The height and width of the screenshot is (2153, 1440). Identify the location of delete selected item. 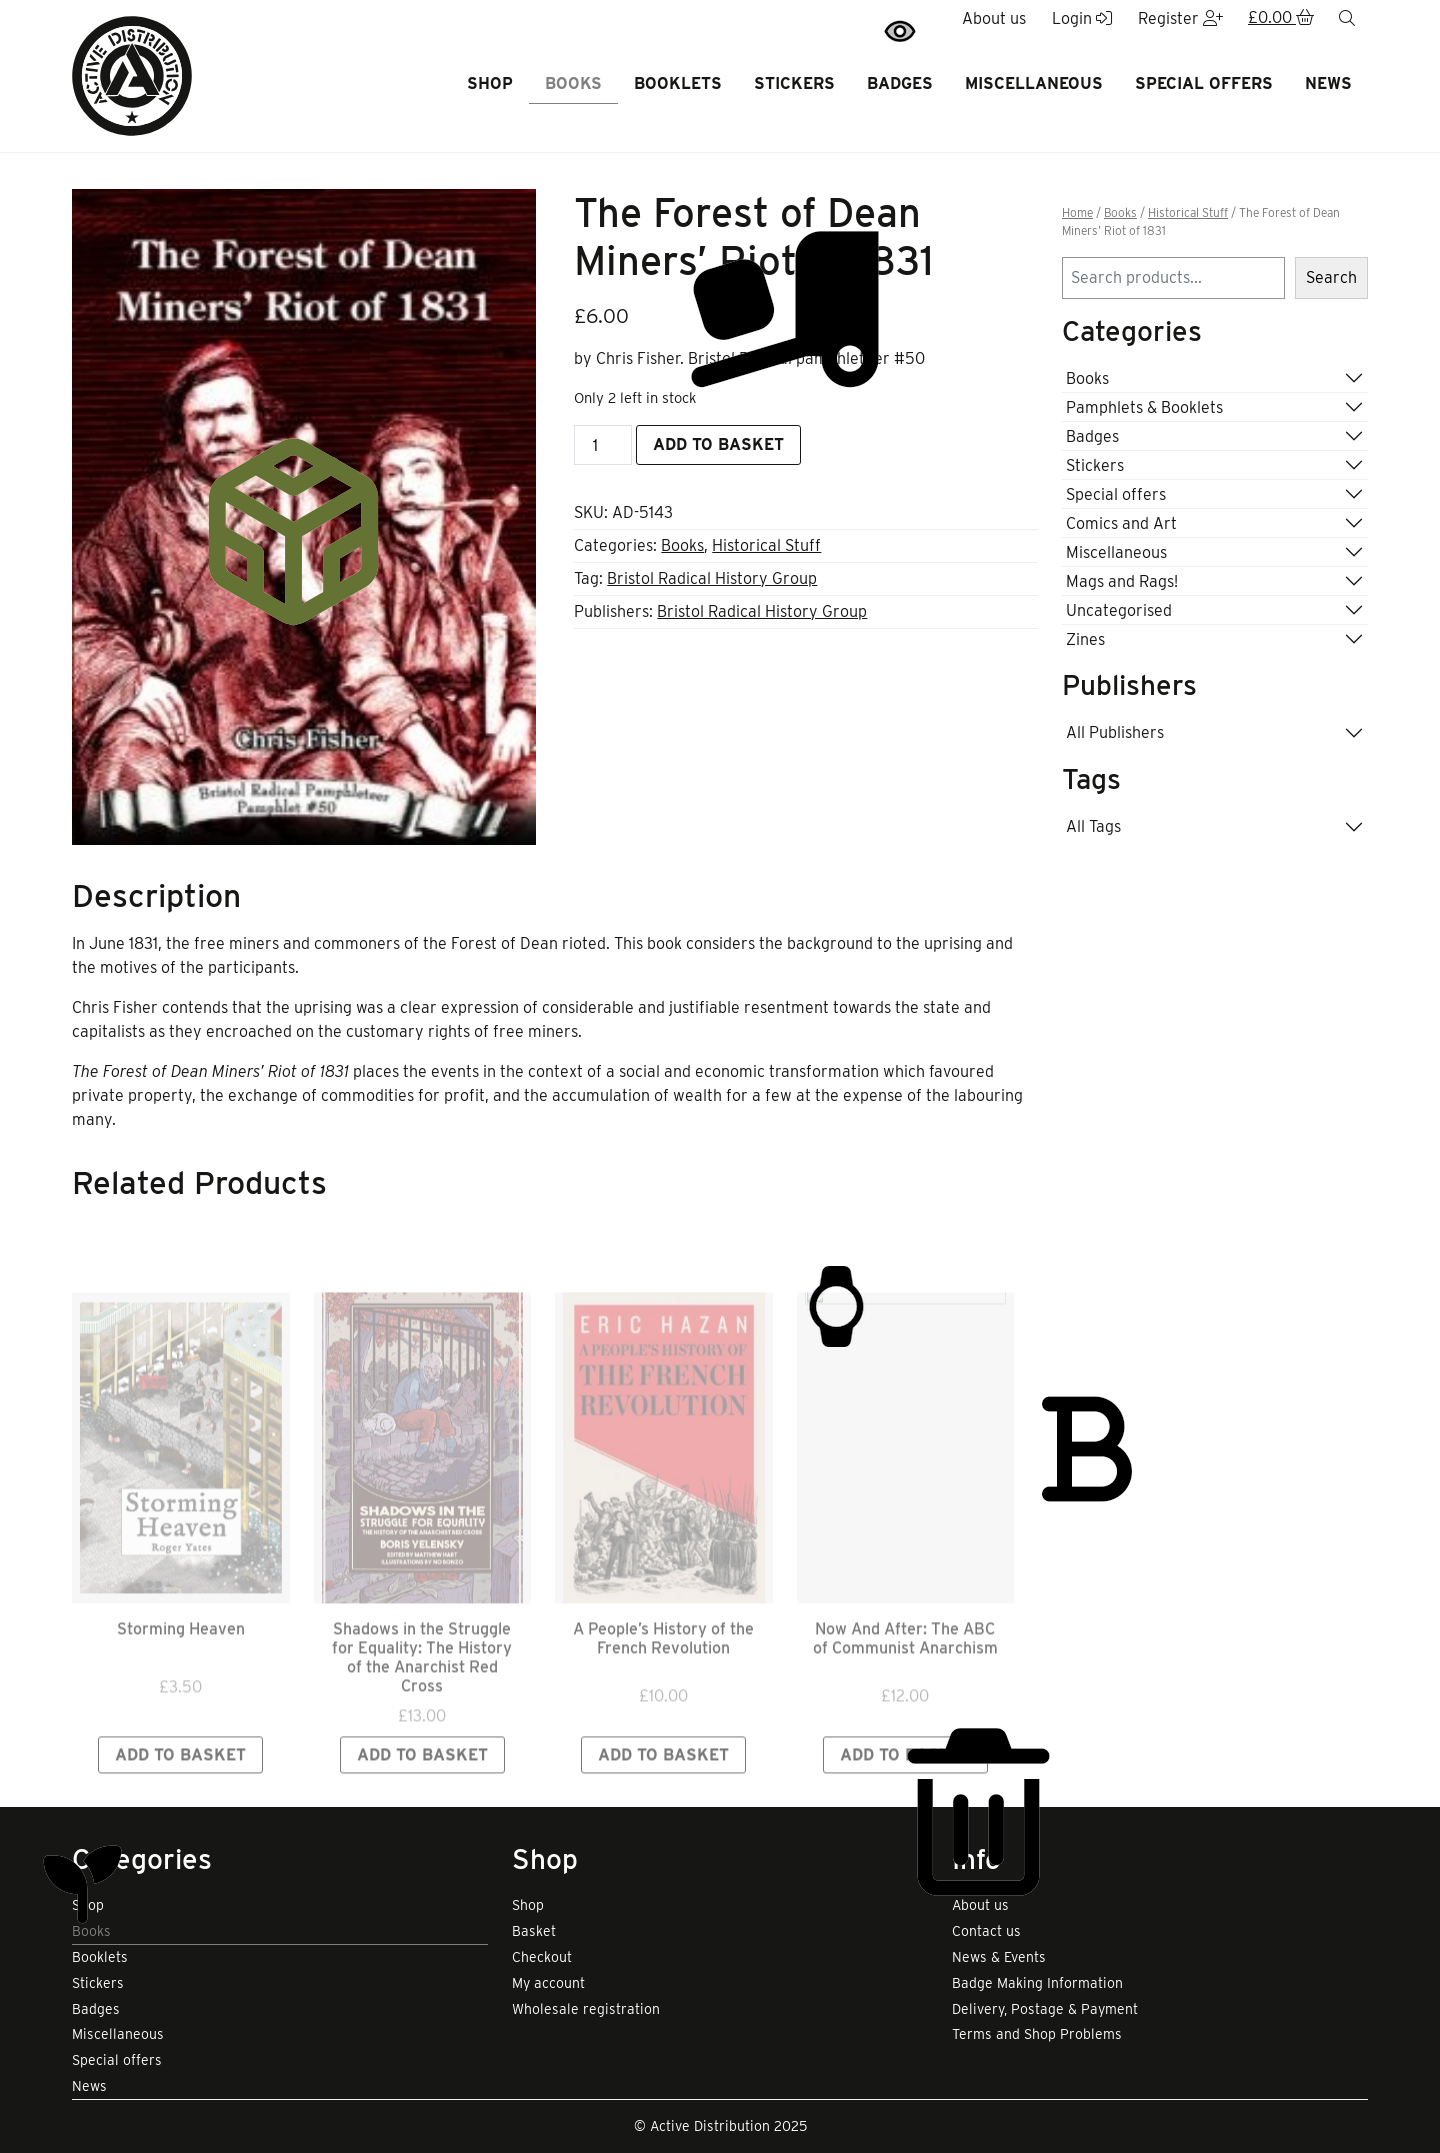
(978, 1814).